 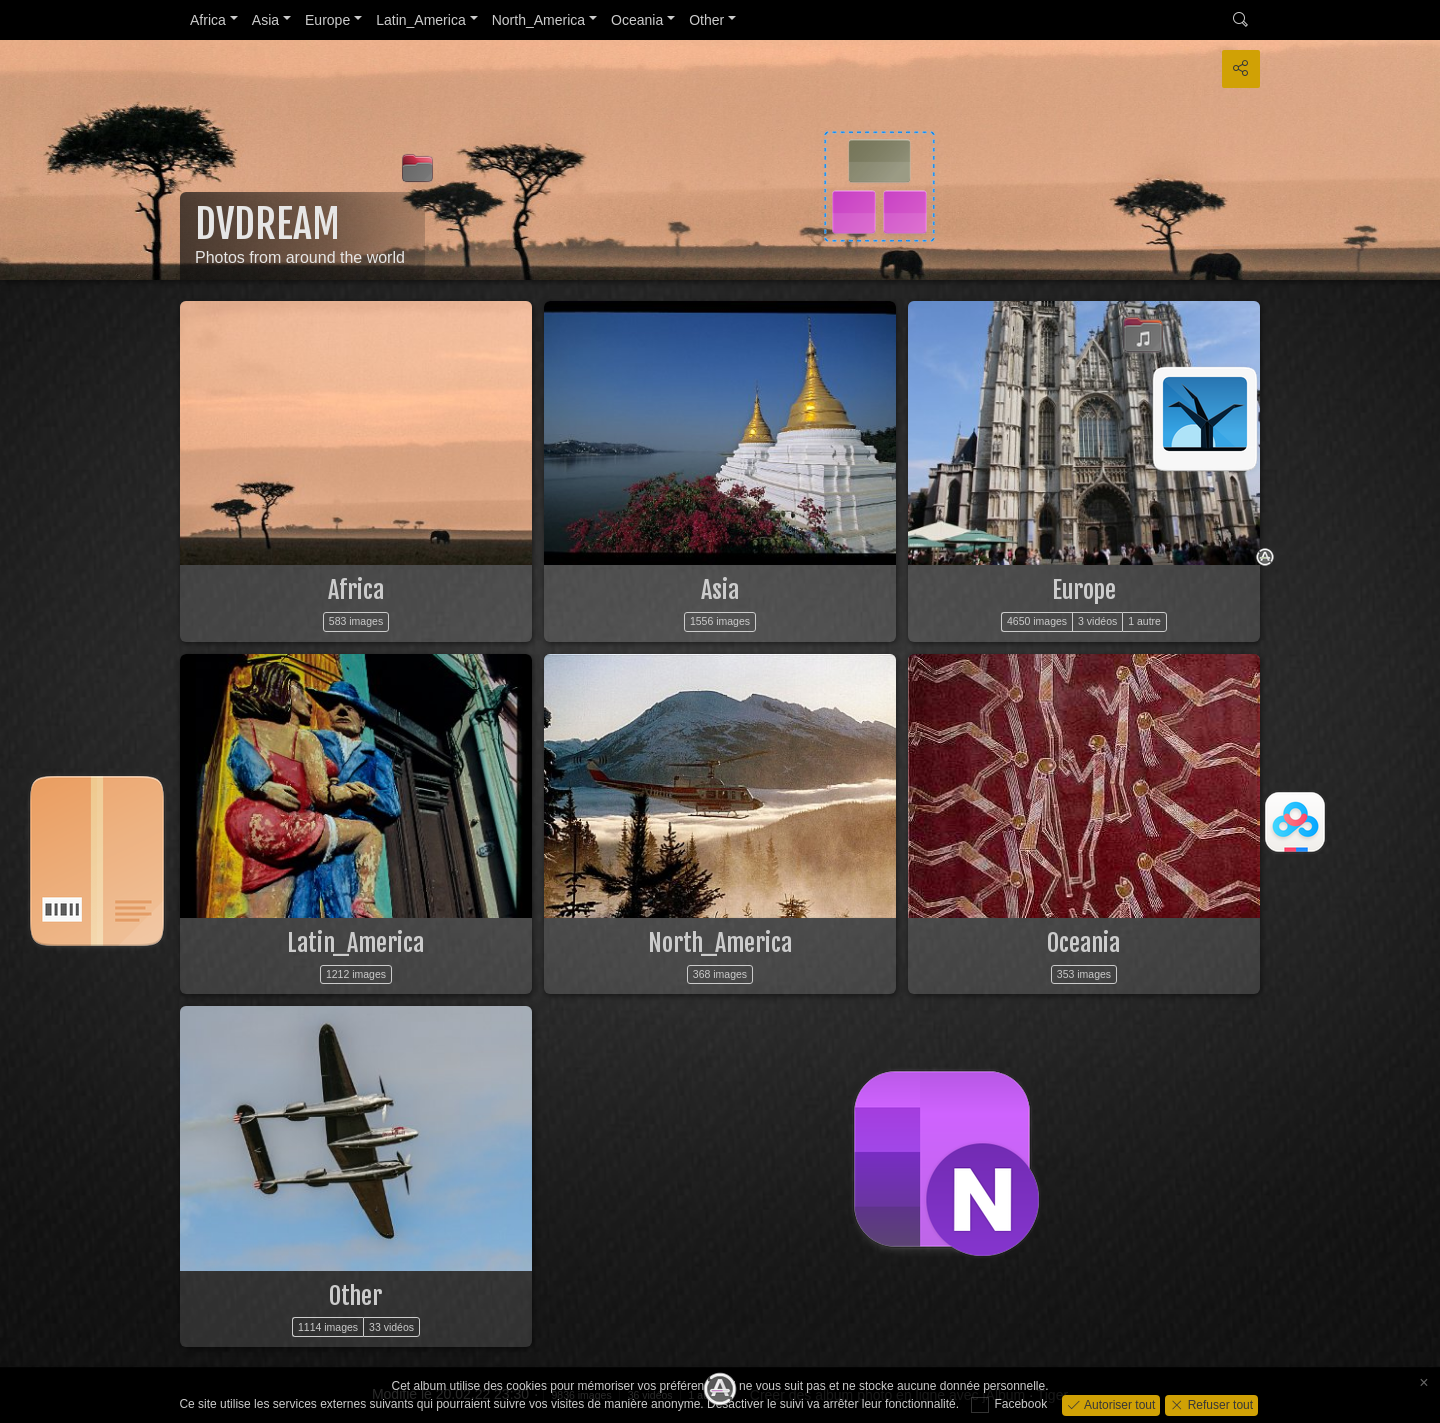 What do you see at coordinates (1265, 557) in the screenshot?
I see `open the system update manager` at bounding box center [1265, 557].